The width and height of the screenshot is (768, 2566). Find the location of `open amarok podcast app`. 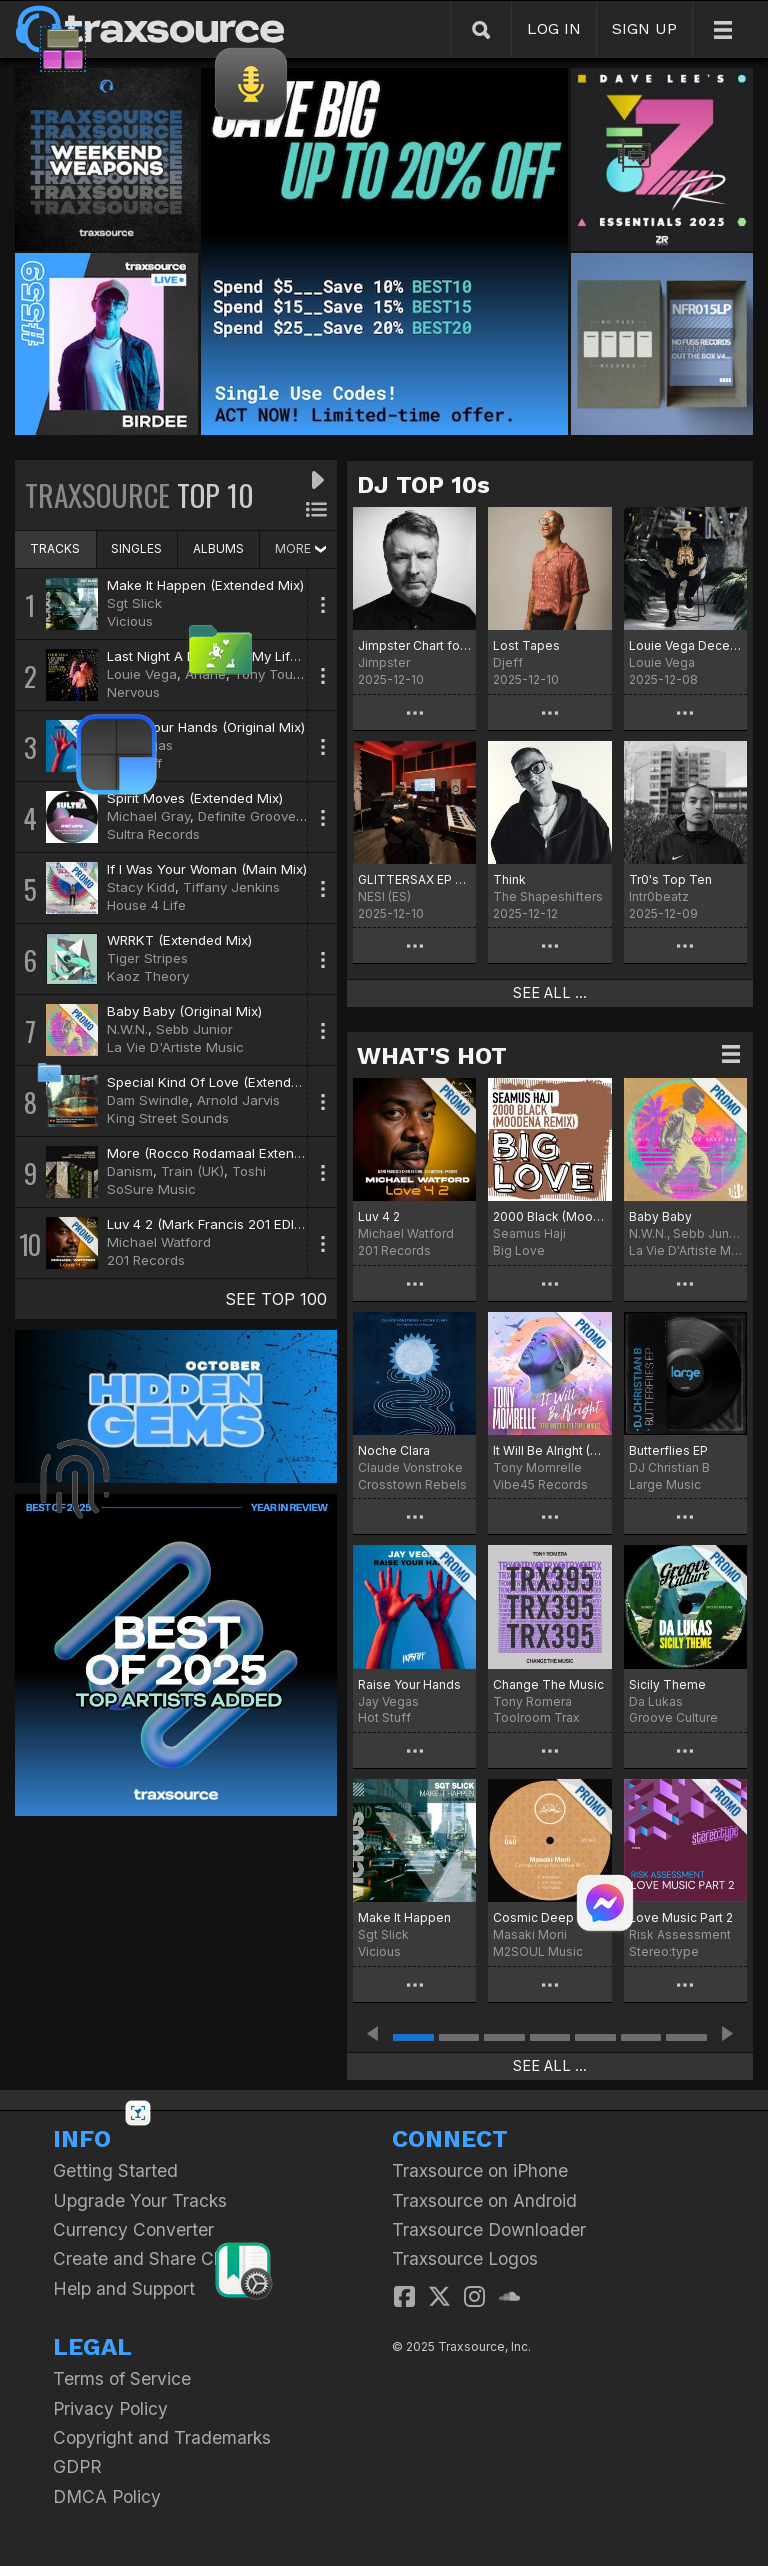

open amarok podcast app is located at coordinates (251, 84).